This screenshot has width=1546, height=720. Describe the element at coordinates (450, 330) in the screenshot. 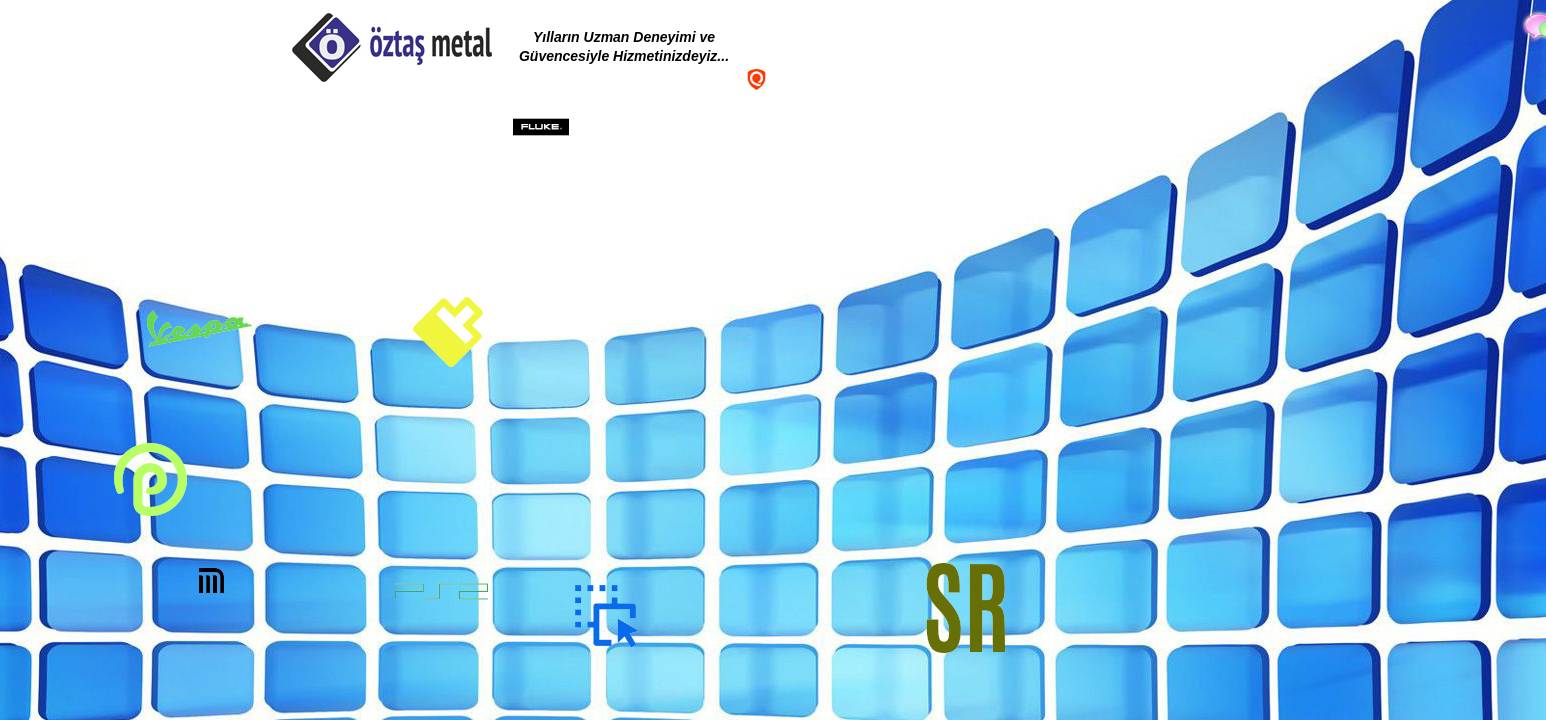

I see `access brush or painting tools` at that location.